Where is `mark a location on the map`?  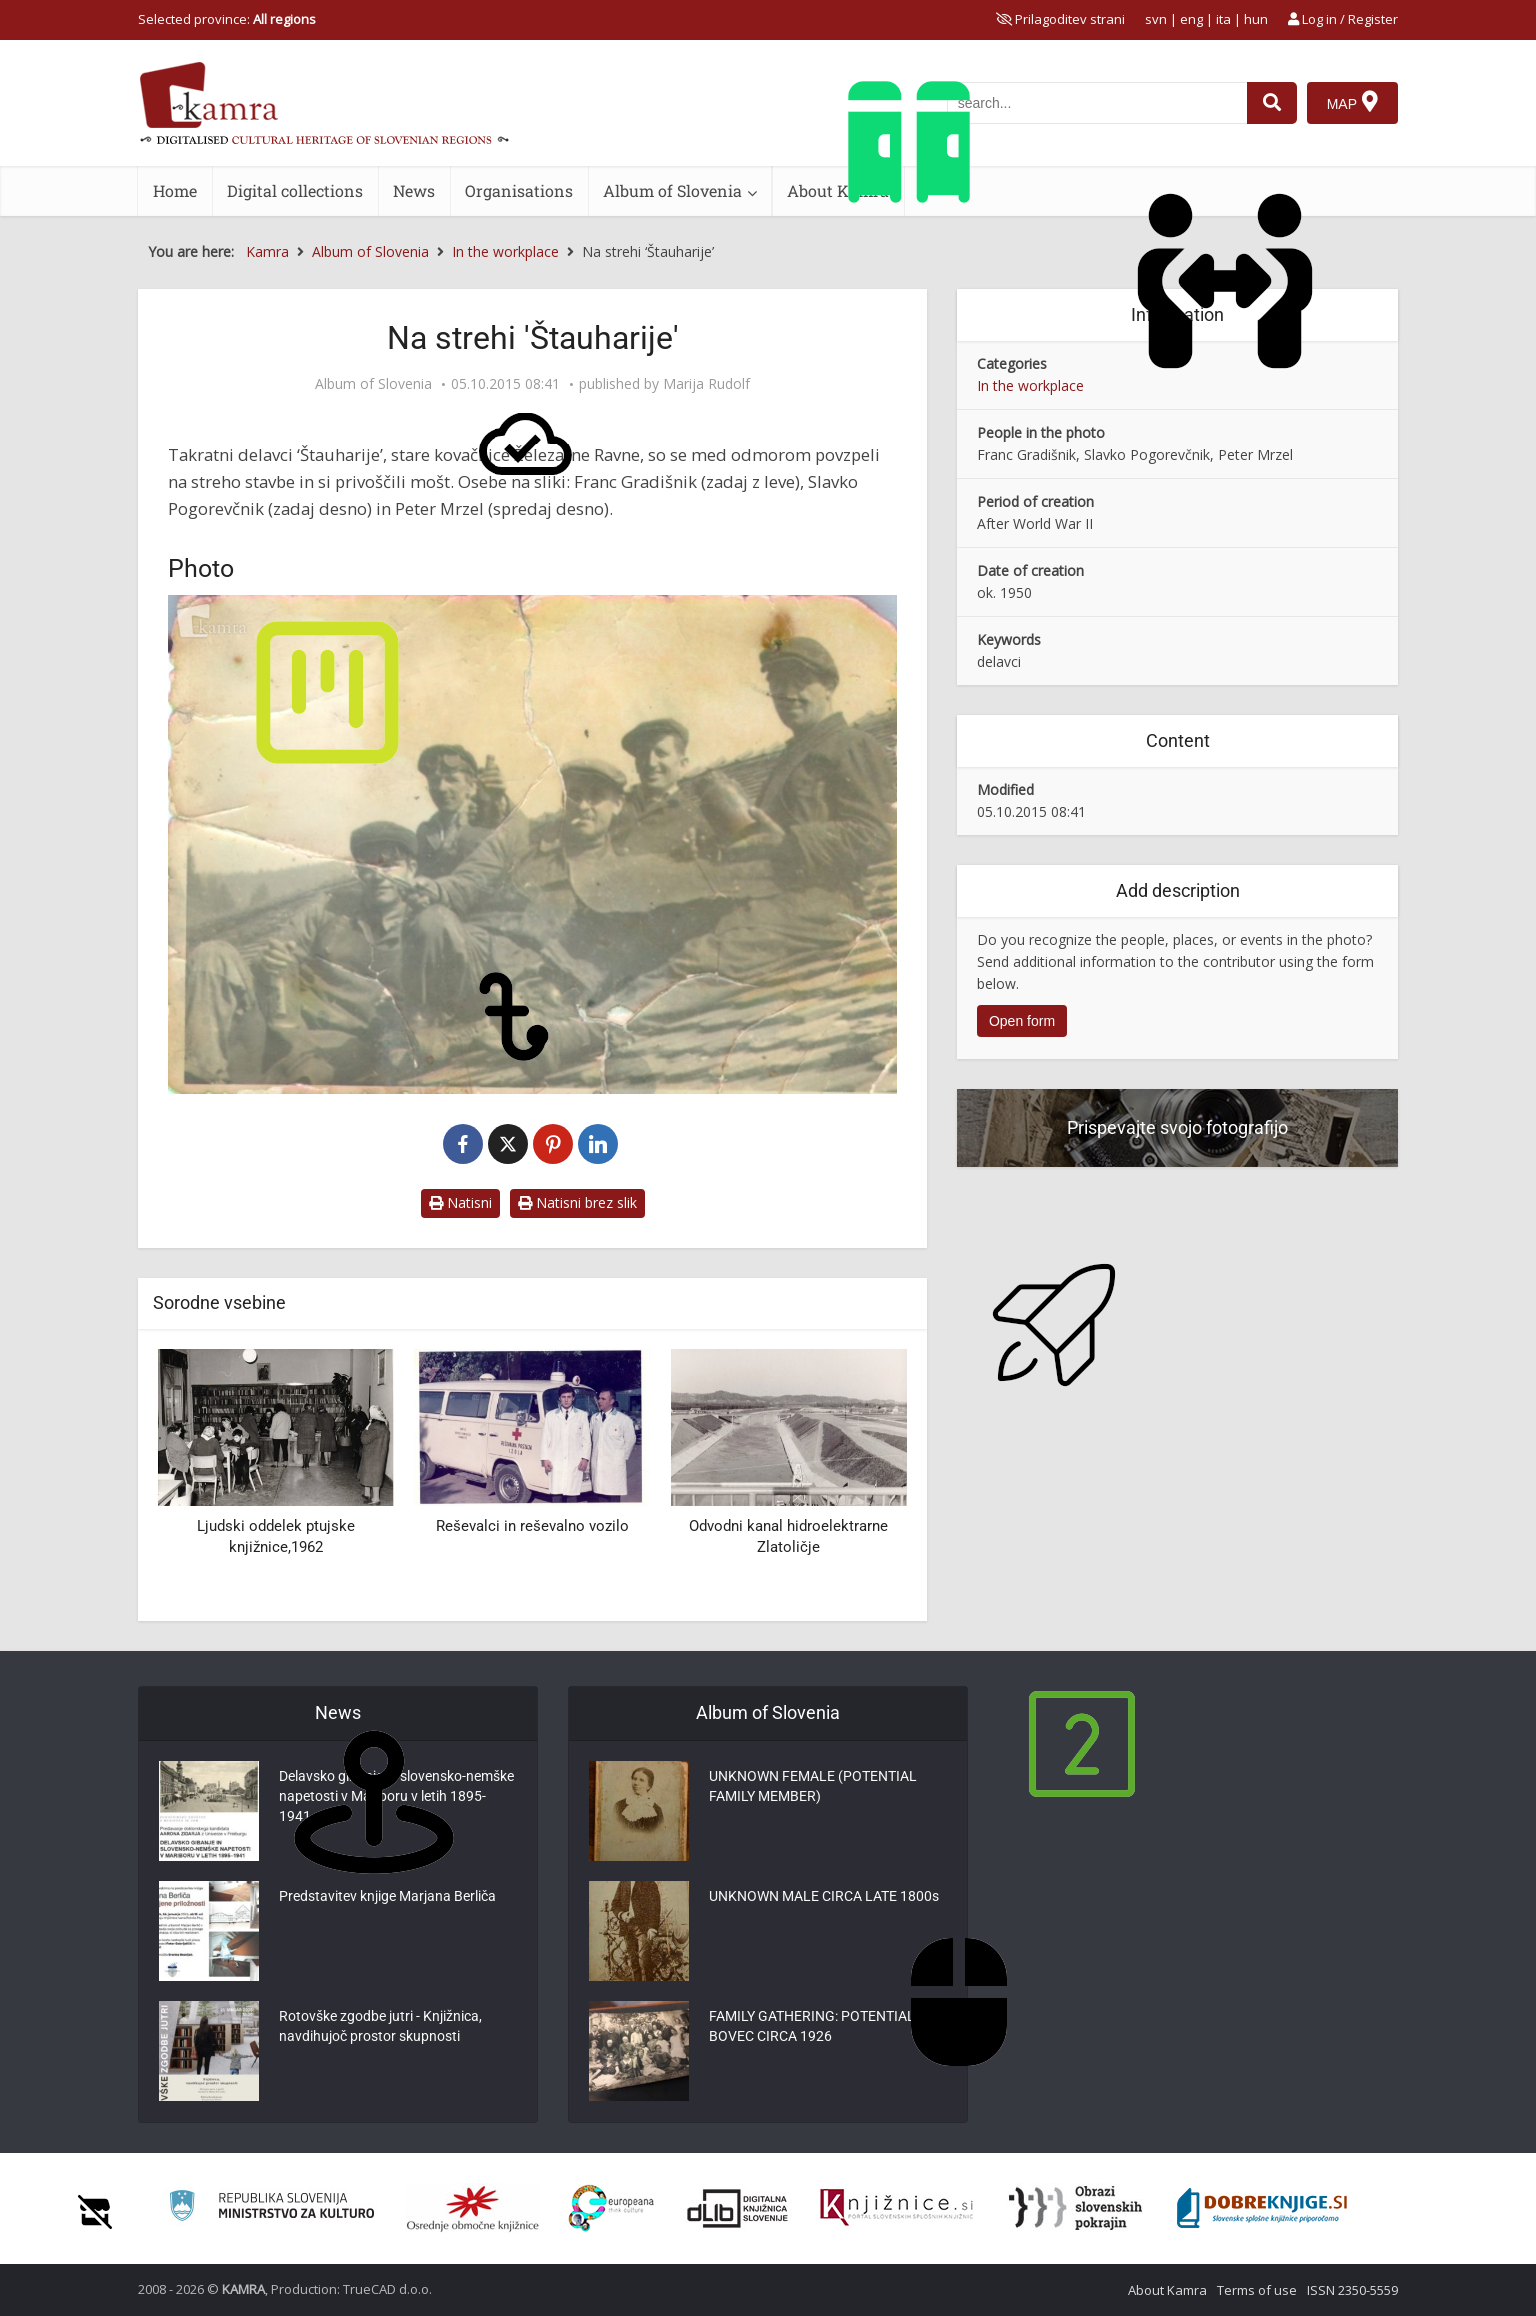 mark a location on the map is located at coordinates (374, 1805).